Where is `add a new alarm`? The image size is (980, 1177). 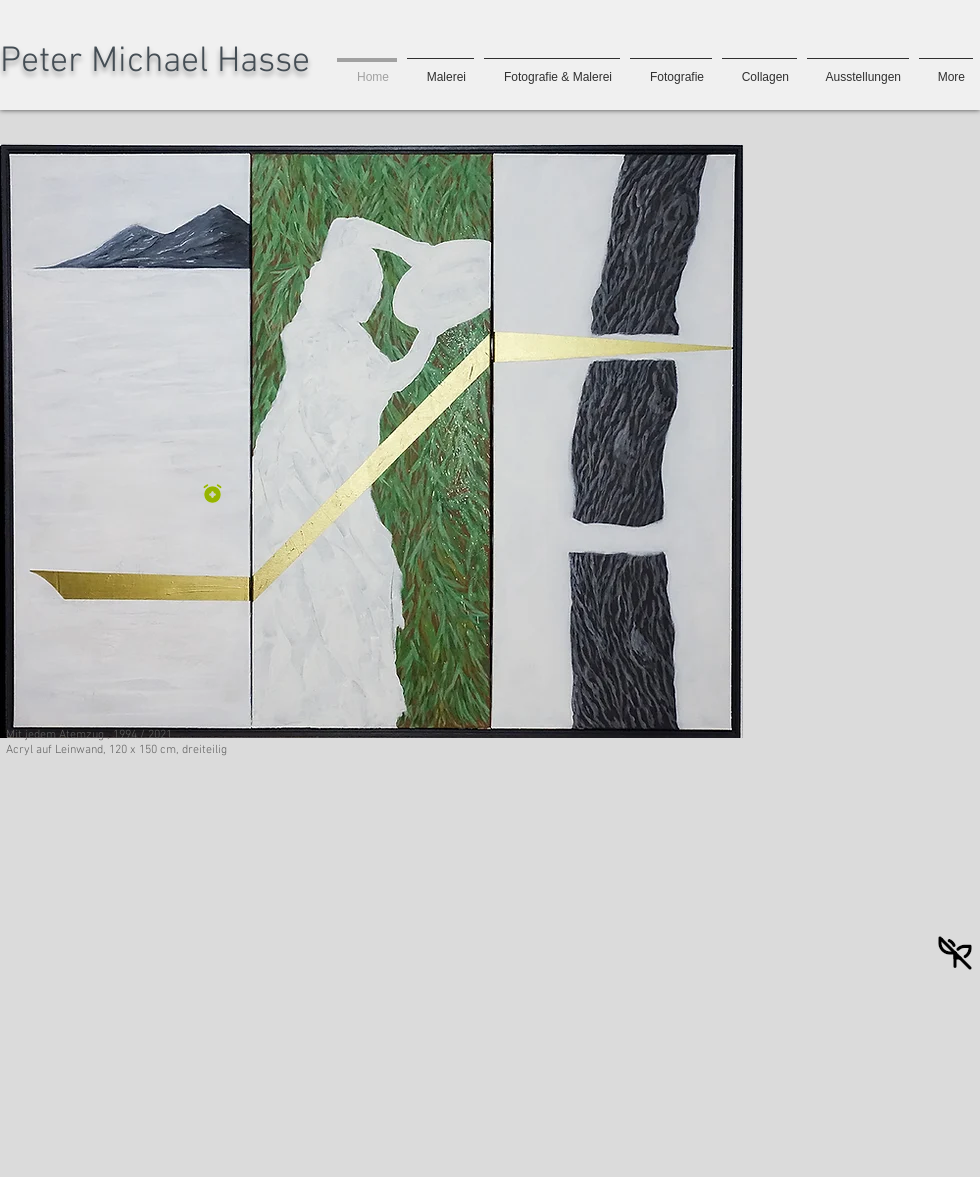
add a new alarm is located at coordinates (212, 493).